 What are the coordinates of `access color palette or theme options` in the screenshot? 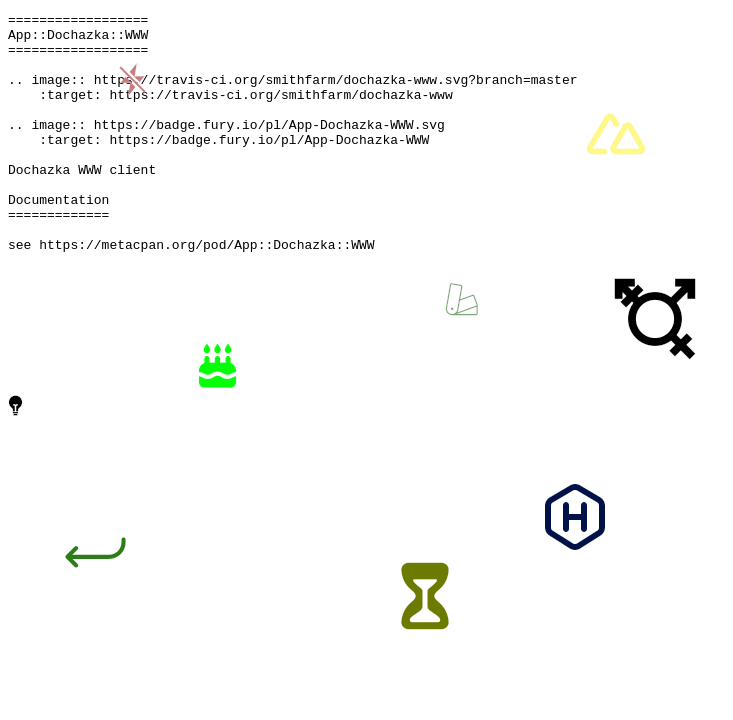 It's located at (460, 300).